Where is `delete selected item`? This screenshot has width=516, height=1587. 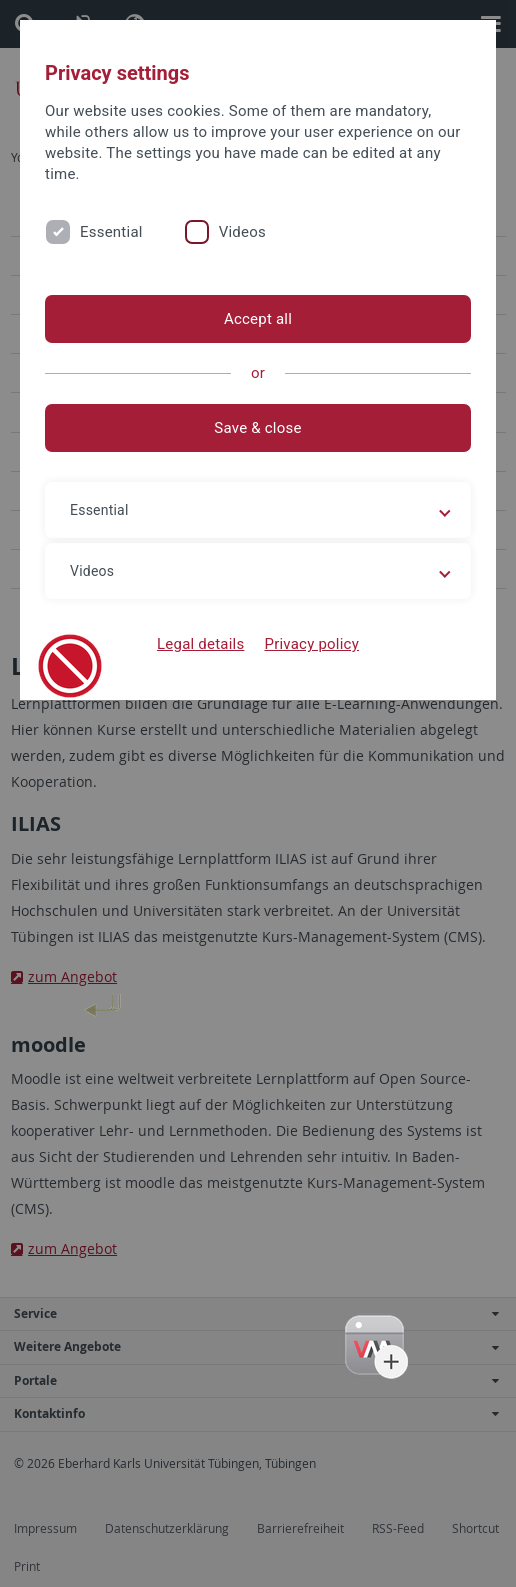
delete selected item is located at coordinates (70, 666).